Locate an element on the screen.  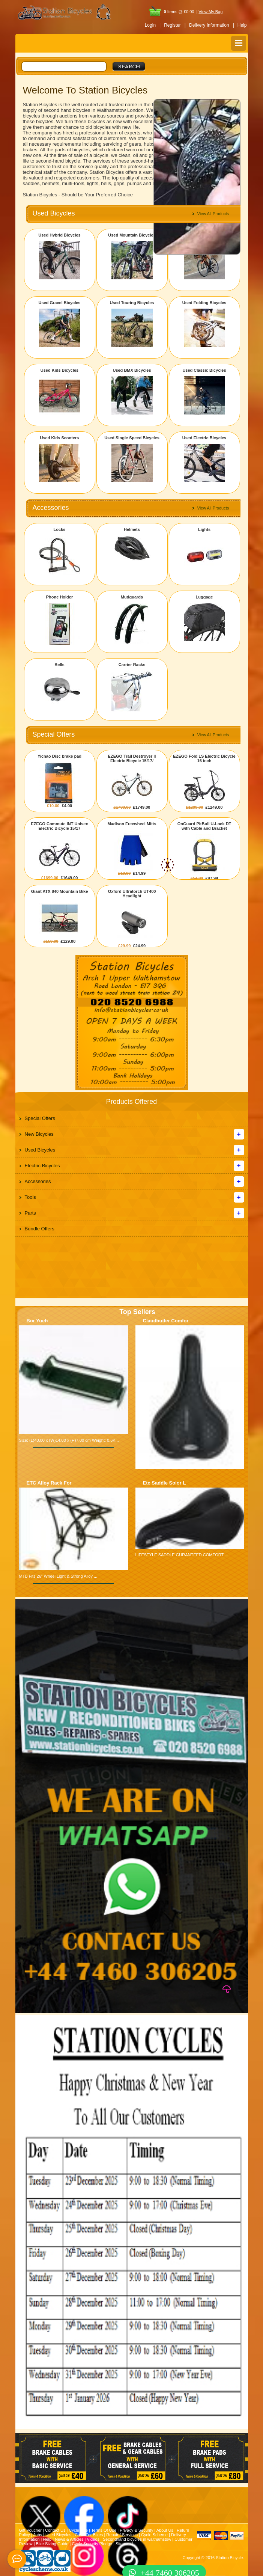
pending or processing cancellation is located at coordinates (167, 865).